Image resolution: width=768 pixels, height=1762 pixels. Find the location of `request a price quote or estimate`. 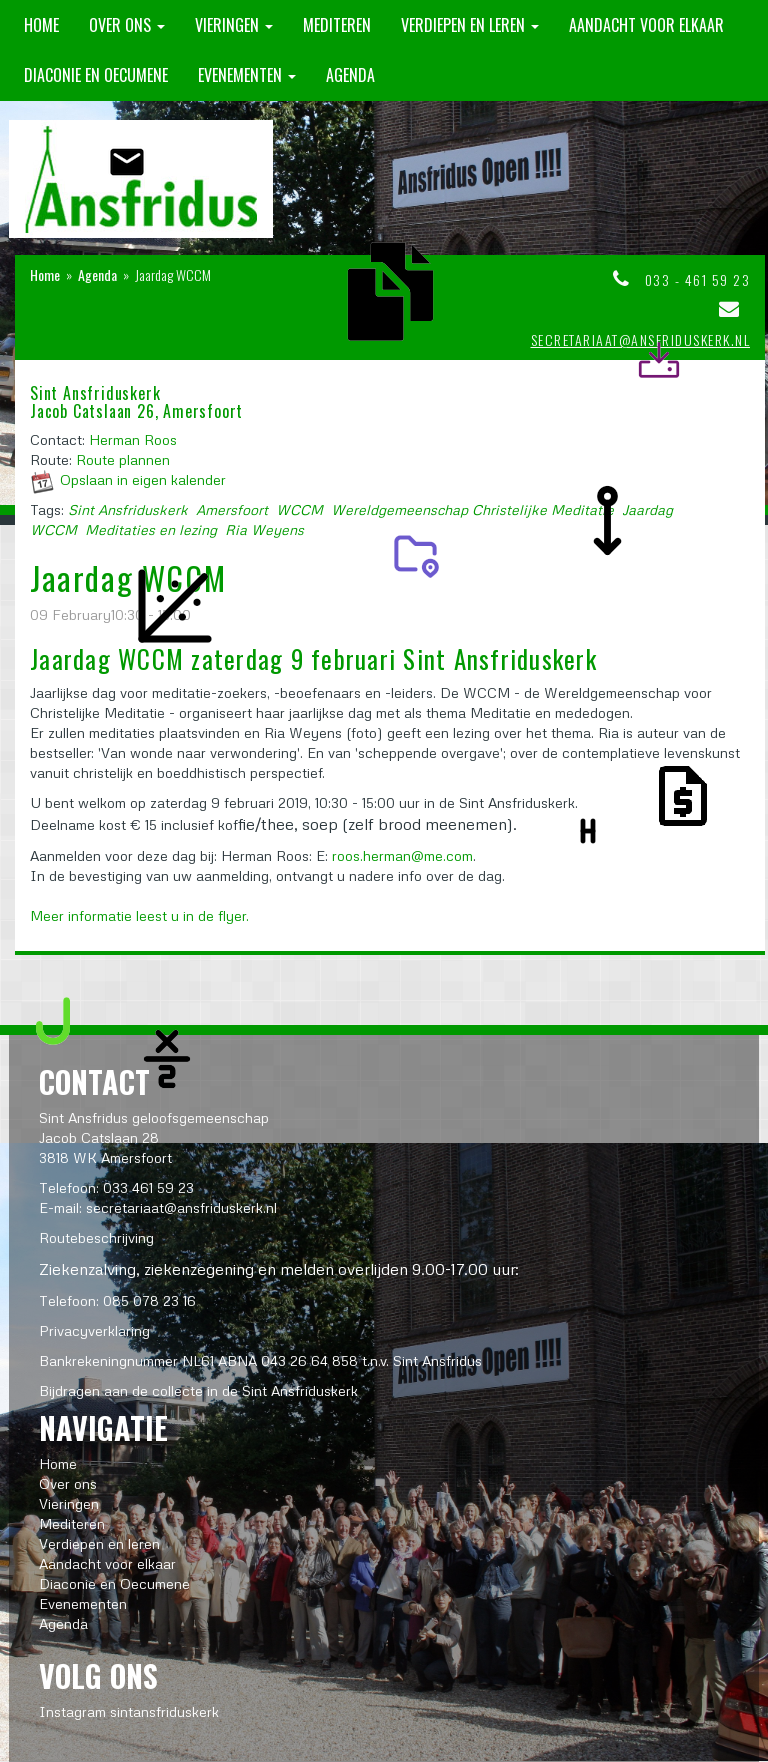

request a price quote or estimate is located at coordinates (683, 796).